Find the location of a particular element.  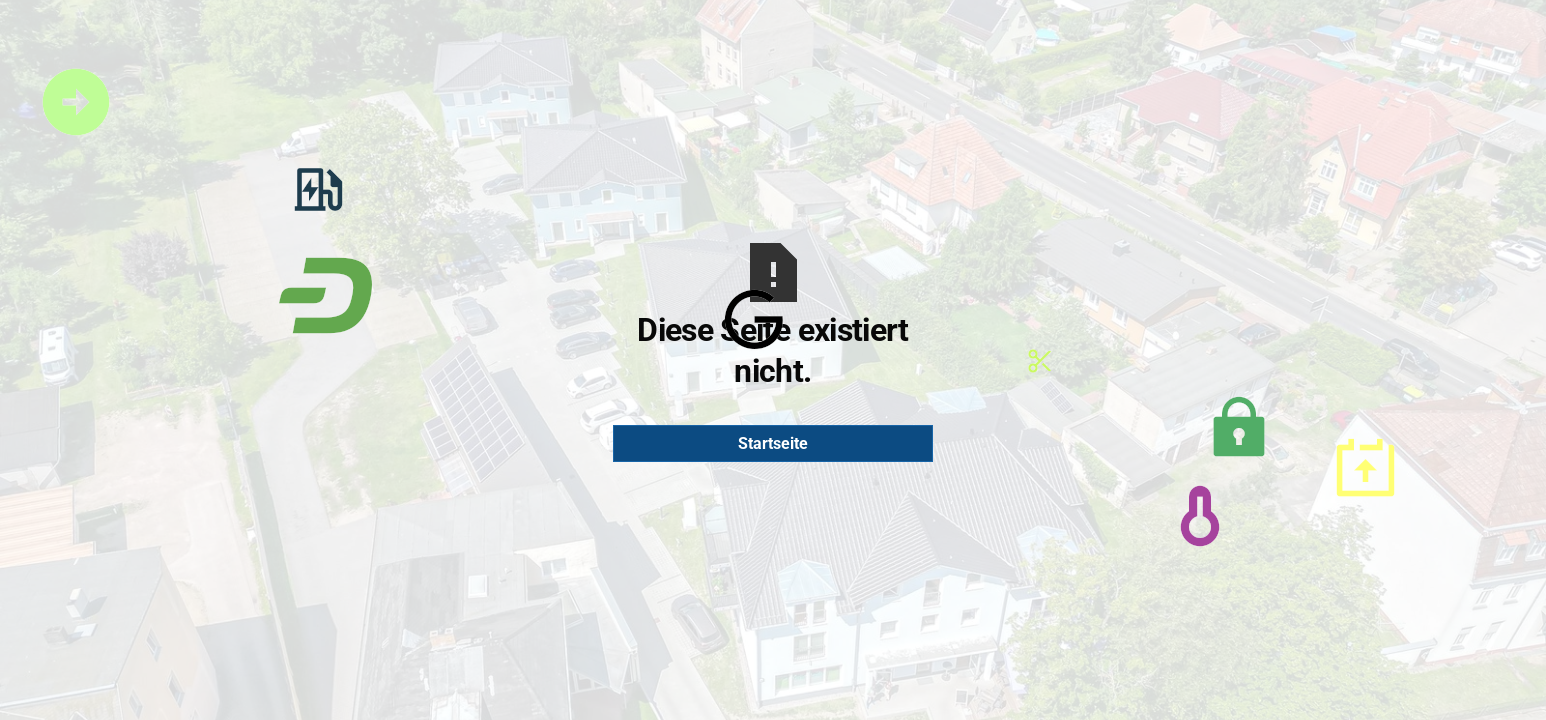

upload image to gallery is located at coordinates (1365, 470).